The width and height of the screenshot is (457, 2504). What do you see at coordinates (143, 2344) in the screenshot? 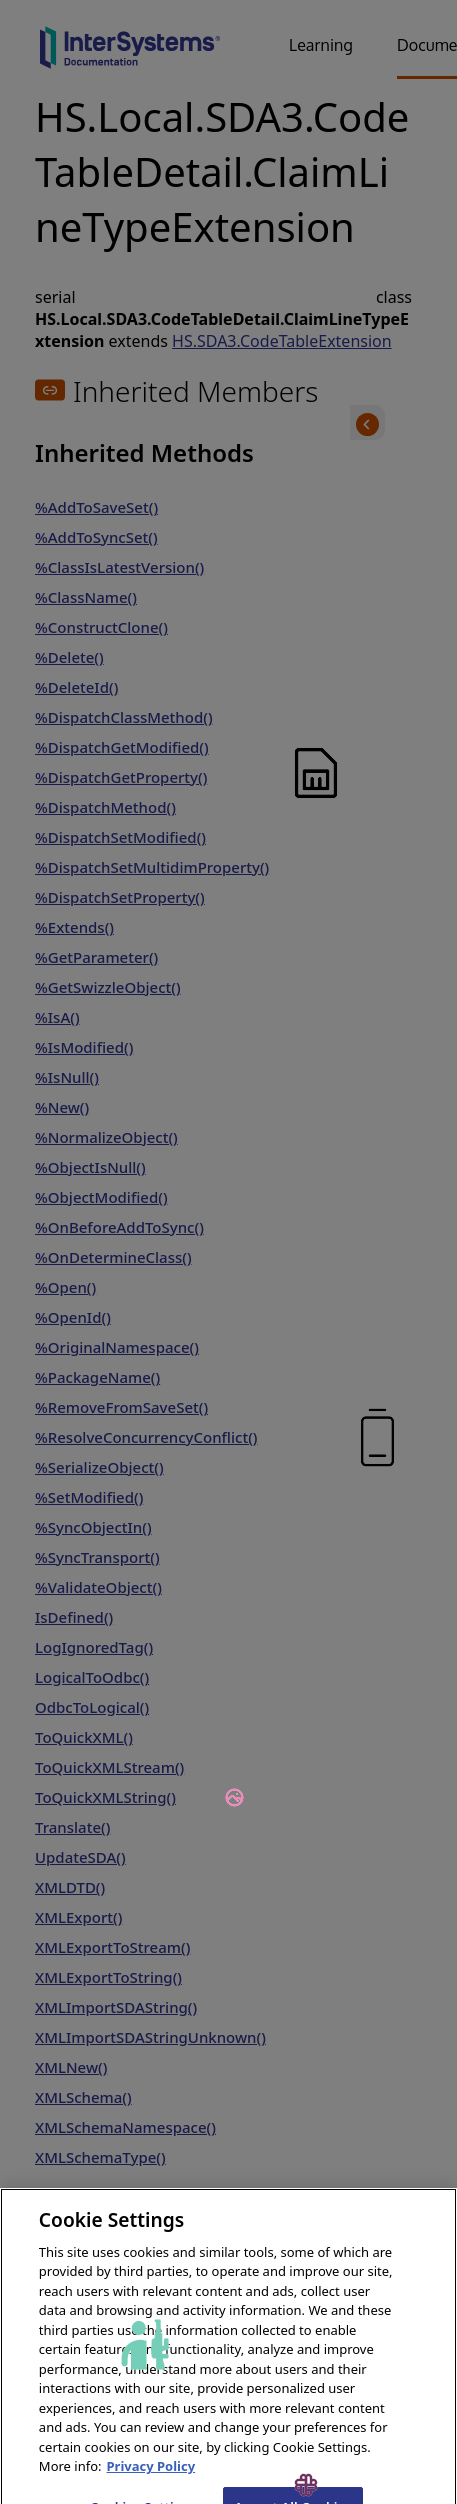
I see `indicates military or armed personnel` at bounding box center [143, 2344].